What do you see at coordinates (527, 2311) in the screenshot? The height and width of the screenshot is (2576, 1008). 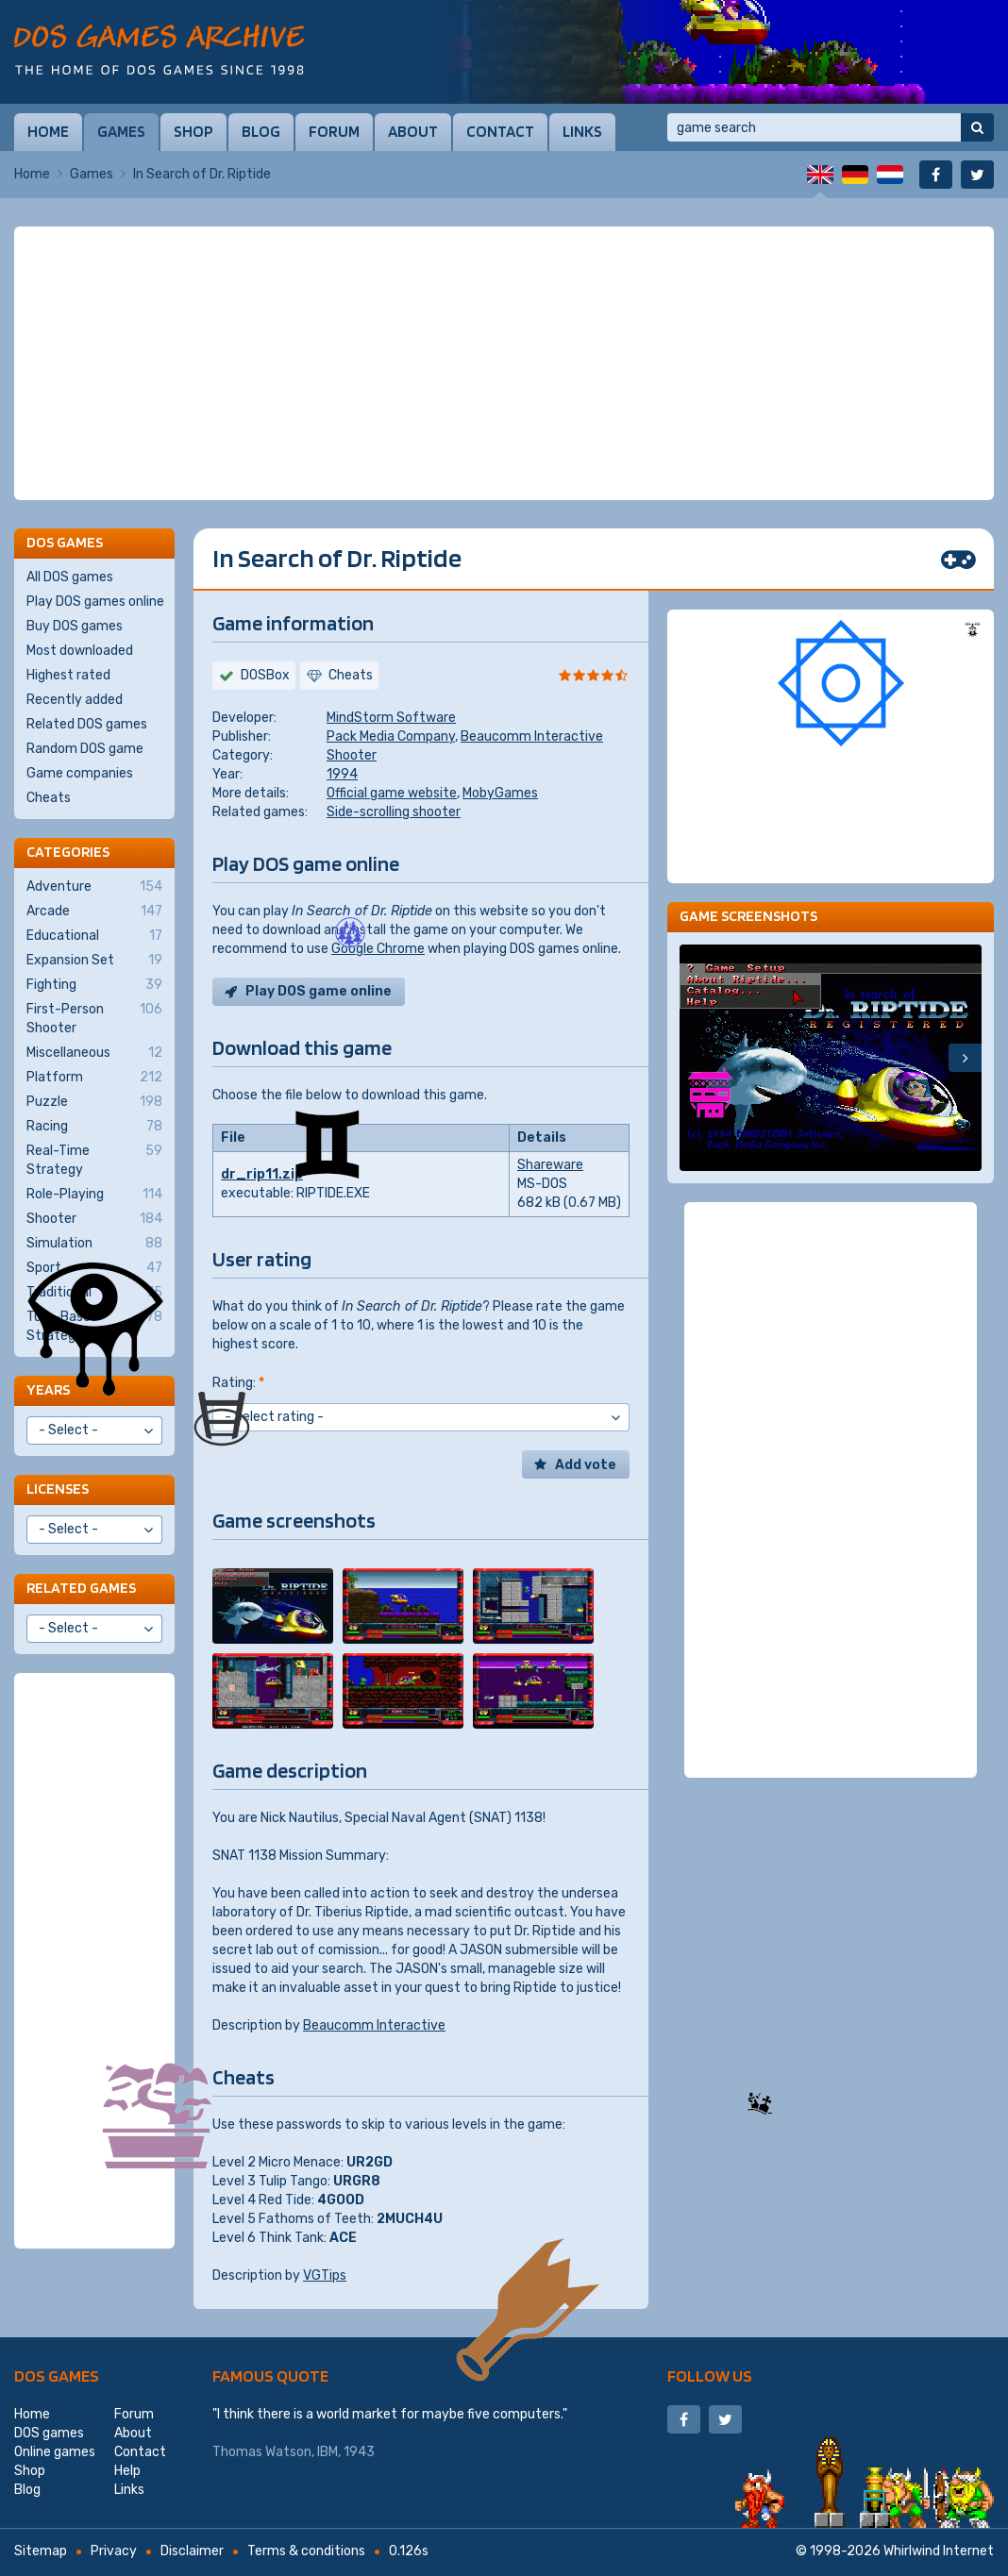 I see `indicates a broken or damaged item` at bounding box center [527, 2311].